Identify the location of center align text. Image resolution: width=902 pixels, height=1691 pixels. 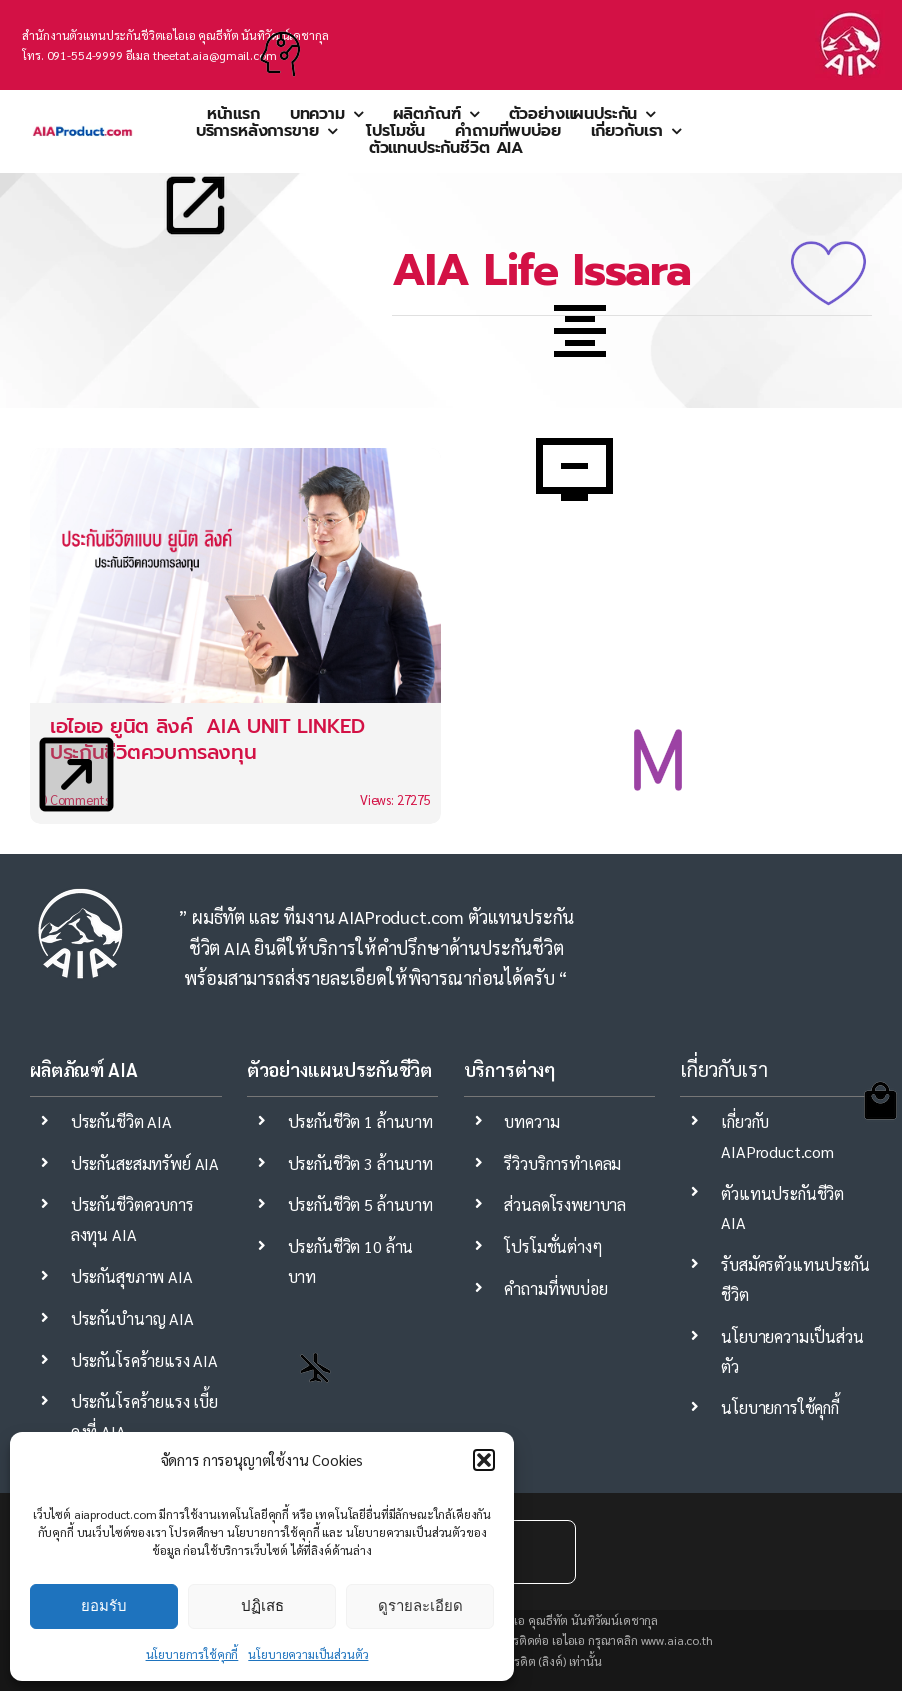
(580, 331).